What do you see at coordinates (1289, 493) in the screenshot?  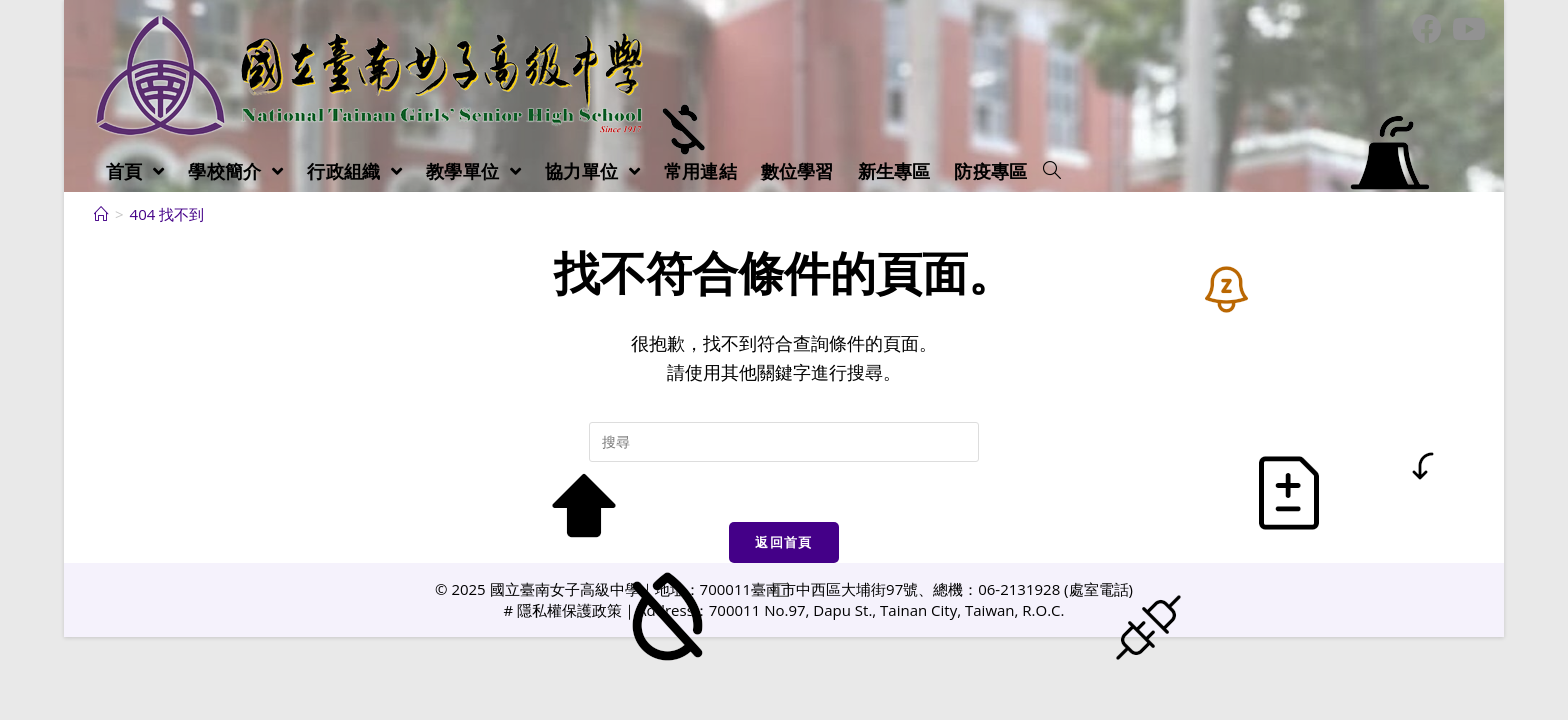 I see `view file differences or changes` at bounding box center [1289, 493].